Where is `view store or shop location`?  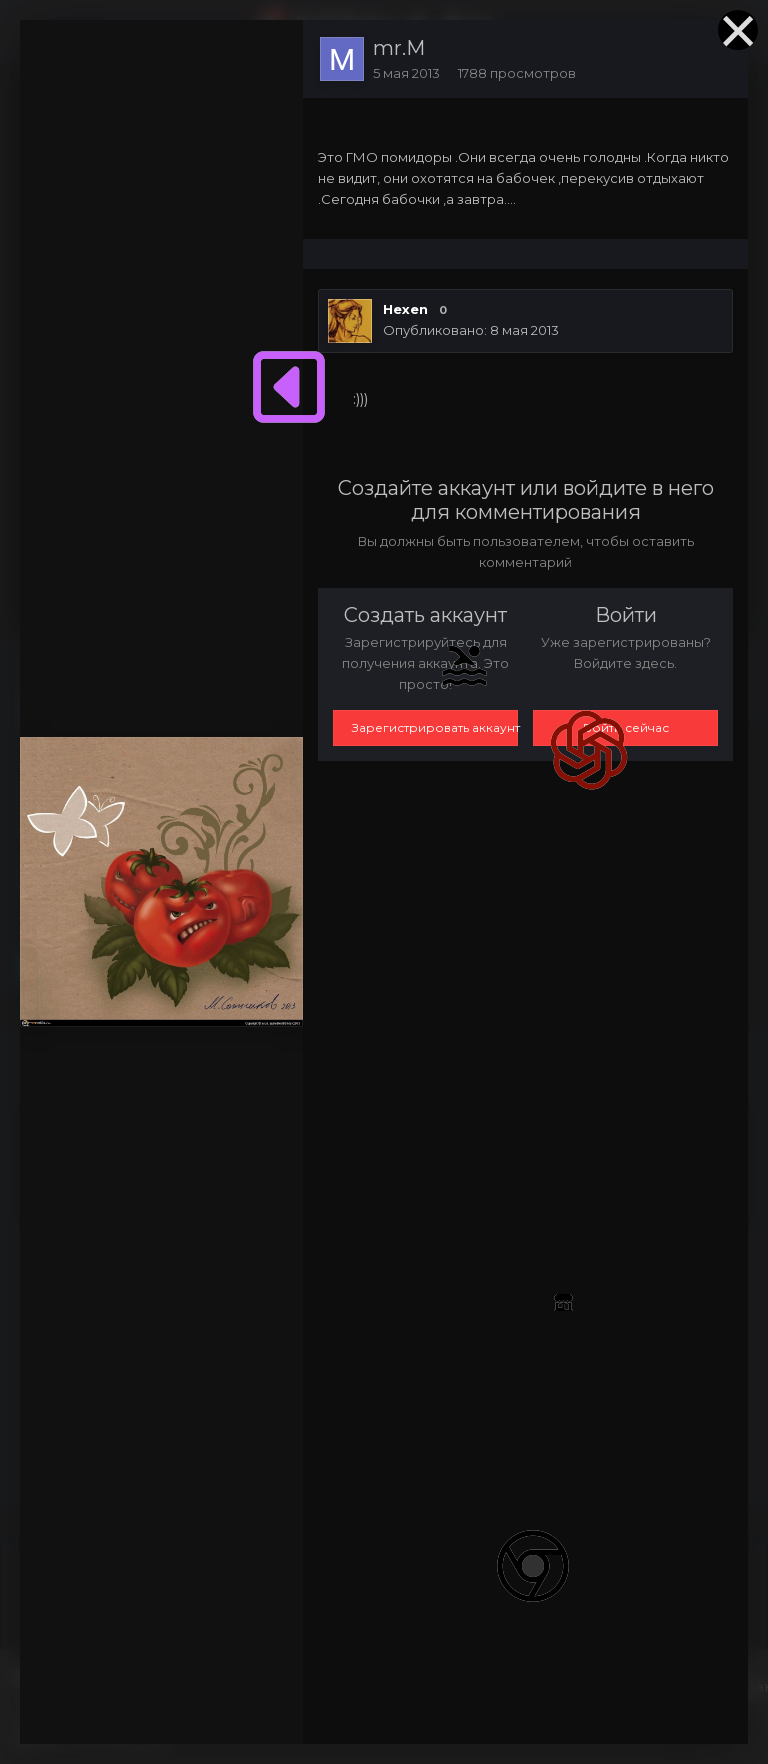
view store or shop location is located at coordinates (563, 1302).